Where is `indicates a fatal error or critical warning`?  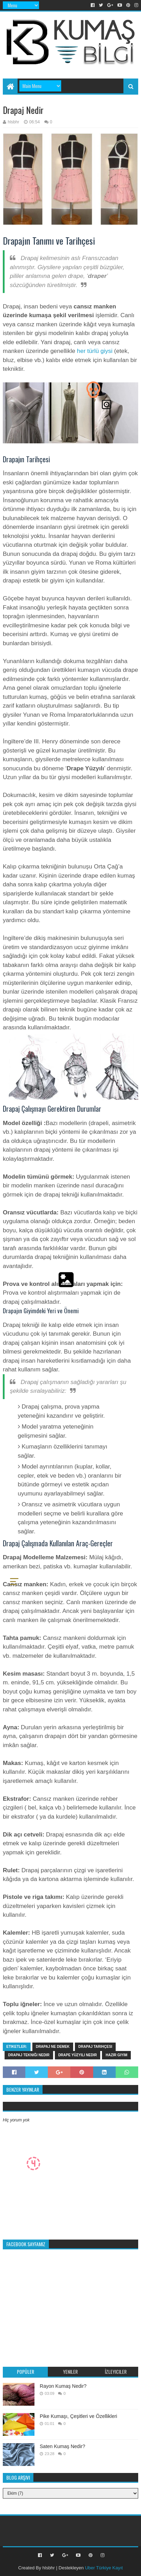 indicates a fatal error or critical warning is located at coordinates (93, 389).